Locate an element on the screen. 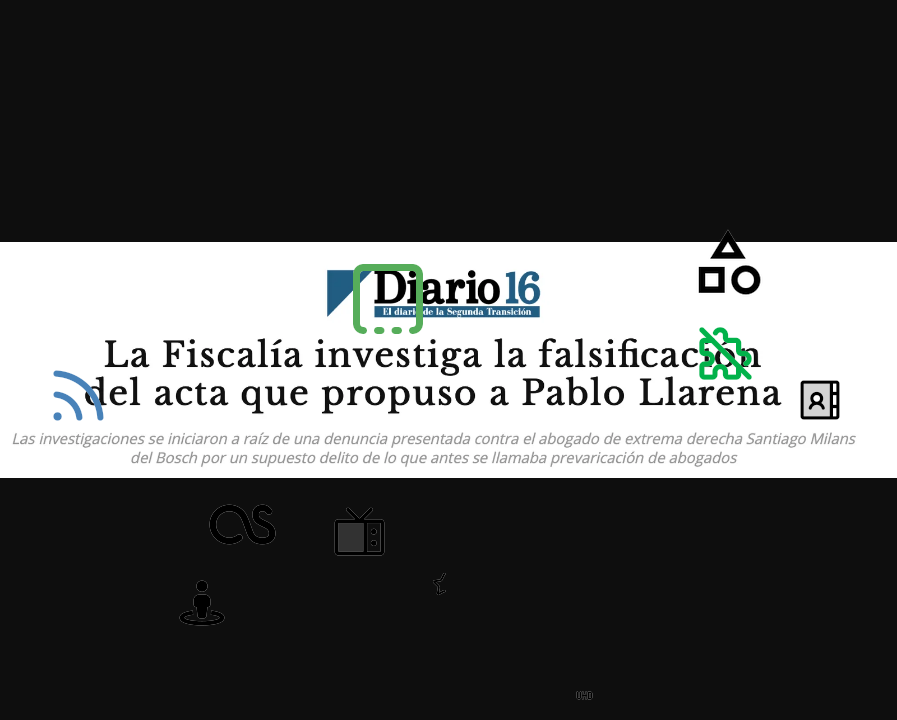 The width and height of the screenshot is (897, 720). connect to Last.fm account is located at coordinates (242, 524).